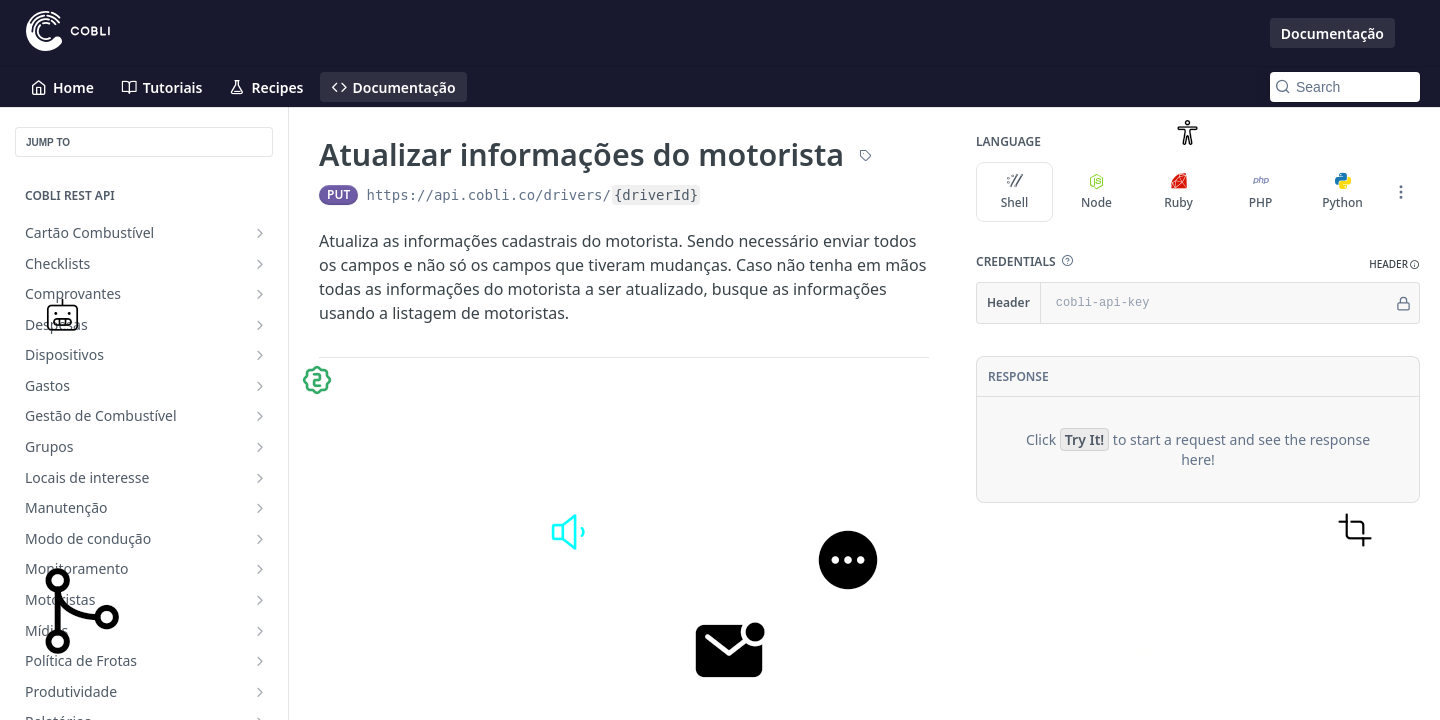  What do you see at coordinates (1187, 132) in the screenshot?
I see `access accessibility settings` at bounding box center [1187, 132].